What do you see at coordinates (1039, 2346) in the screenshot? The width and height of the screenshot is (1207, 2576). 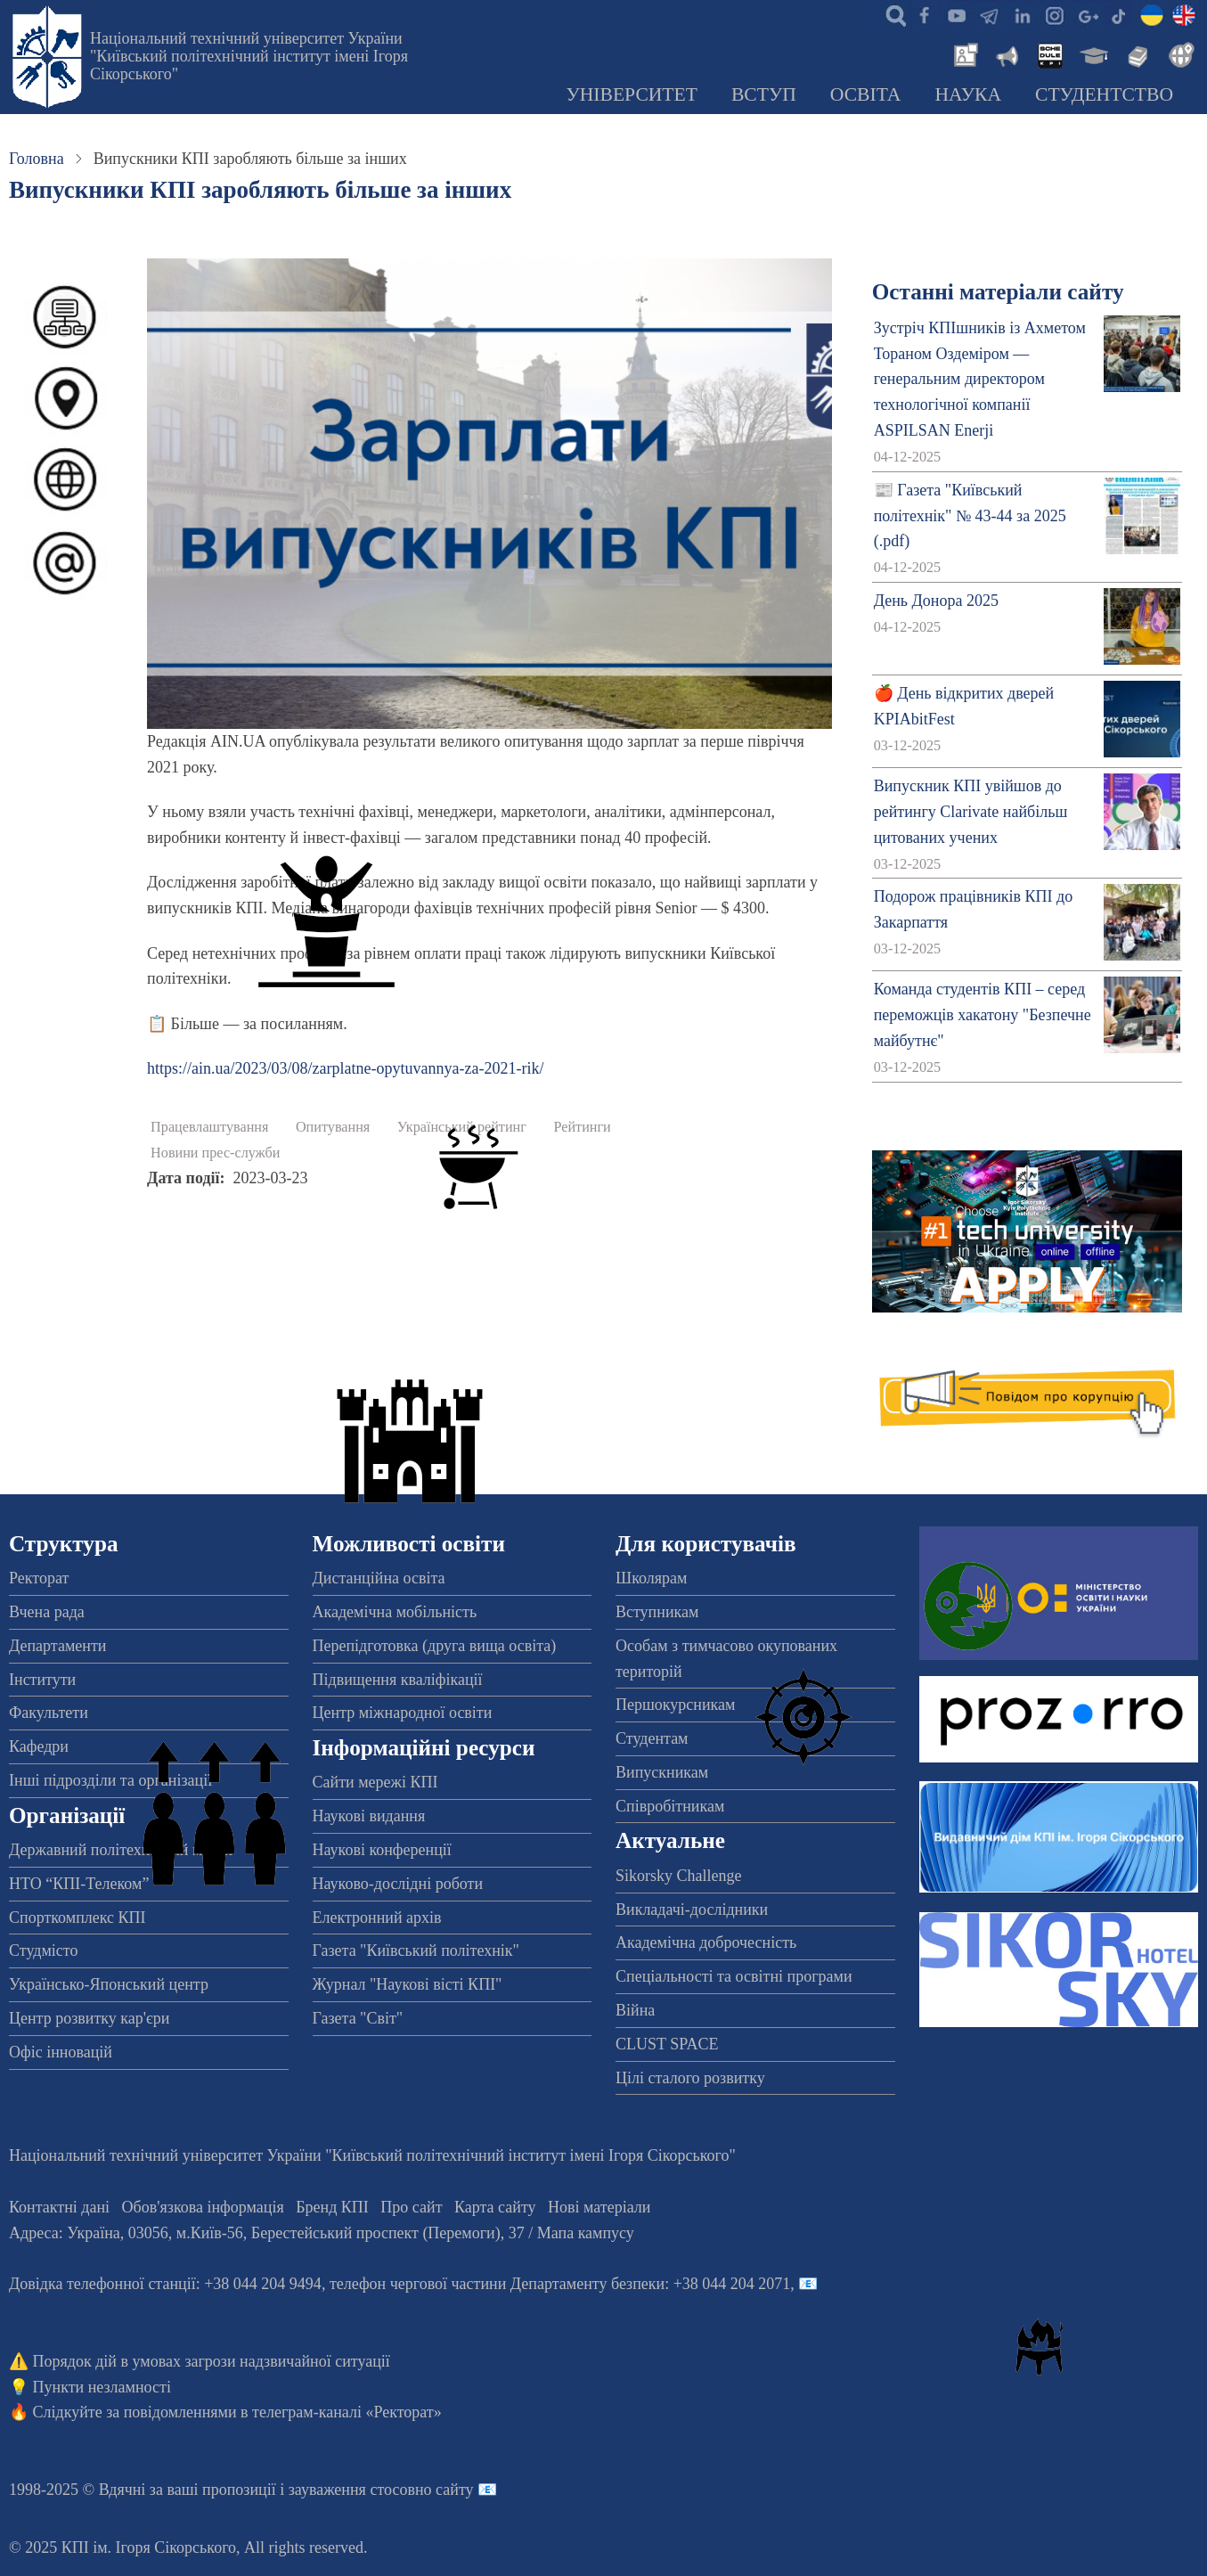 I see `indicates fire pit or outdoor heating element` at bounding box center [1039, 2346].